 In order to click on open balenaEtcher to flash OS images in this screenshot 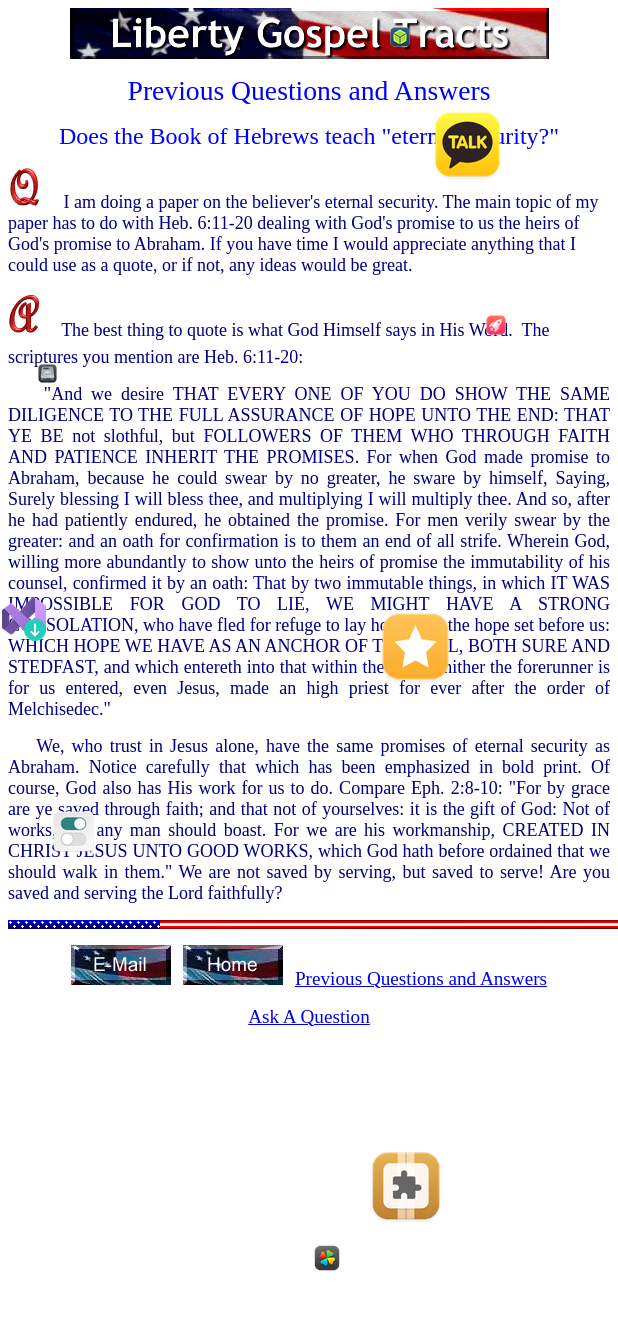, I will do `click(400, 37)`.